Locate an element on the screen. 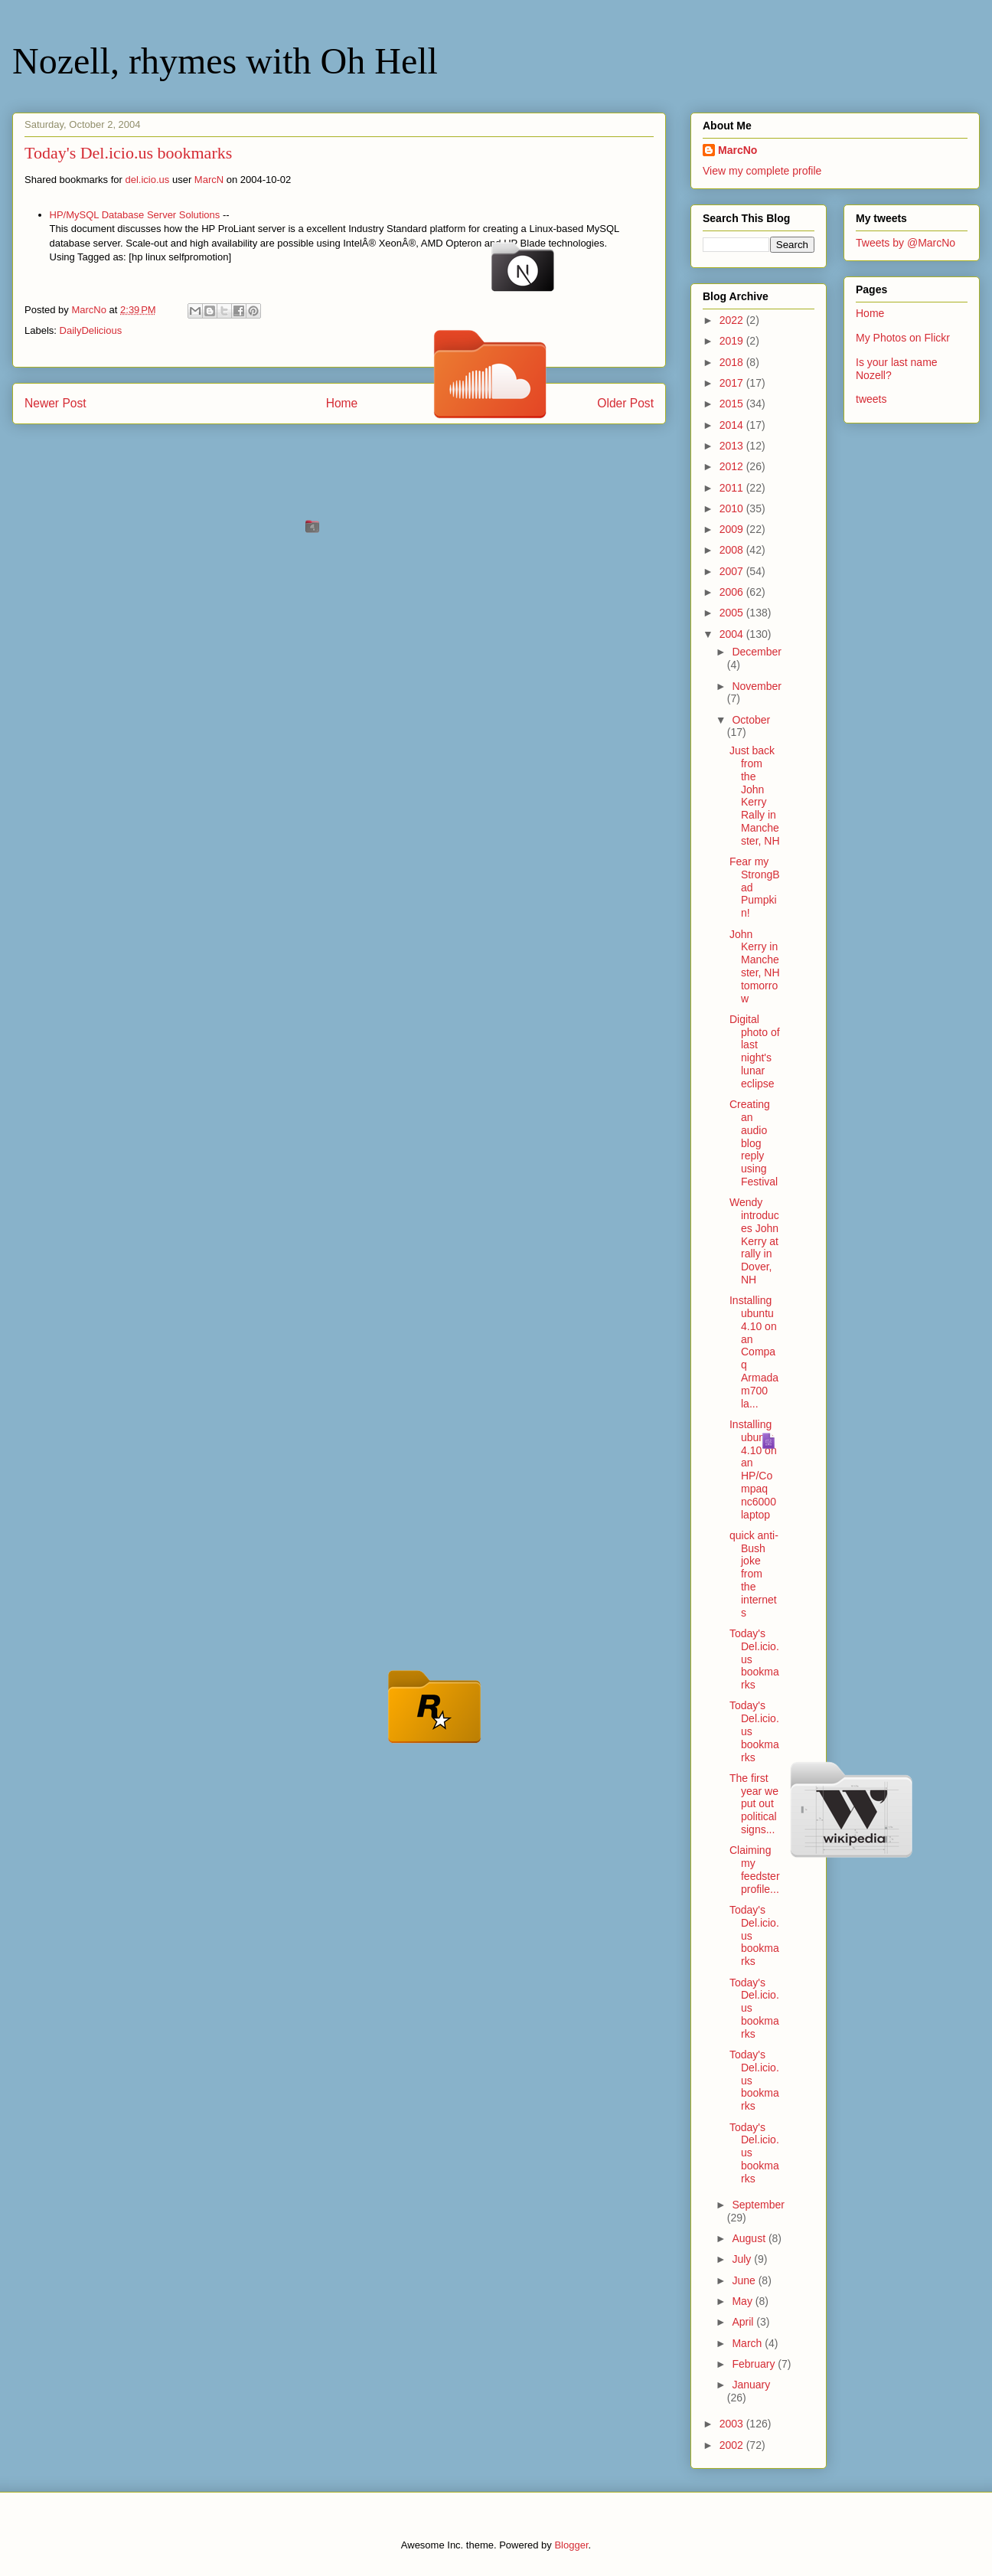 This screenshot has height=2576, width=992. open folder containing saved wikipedia articles is located at coordinates (850, 1813).